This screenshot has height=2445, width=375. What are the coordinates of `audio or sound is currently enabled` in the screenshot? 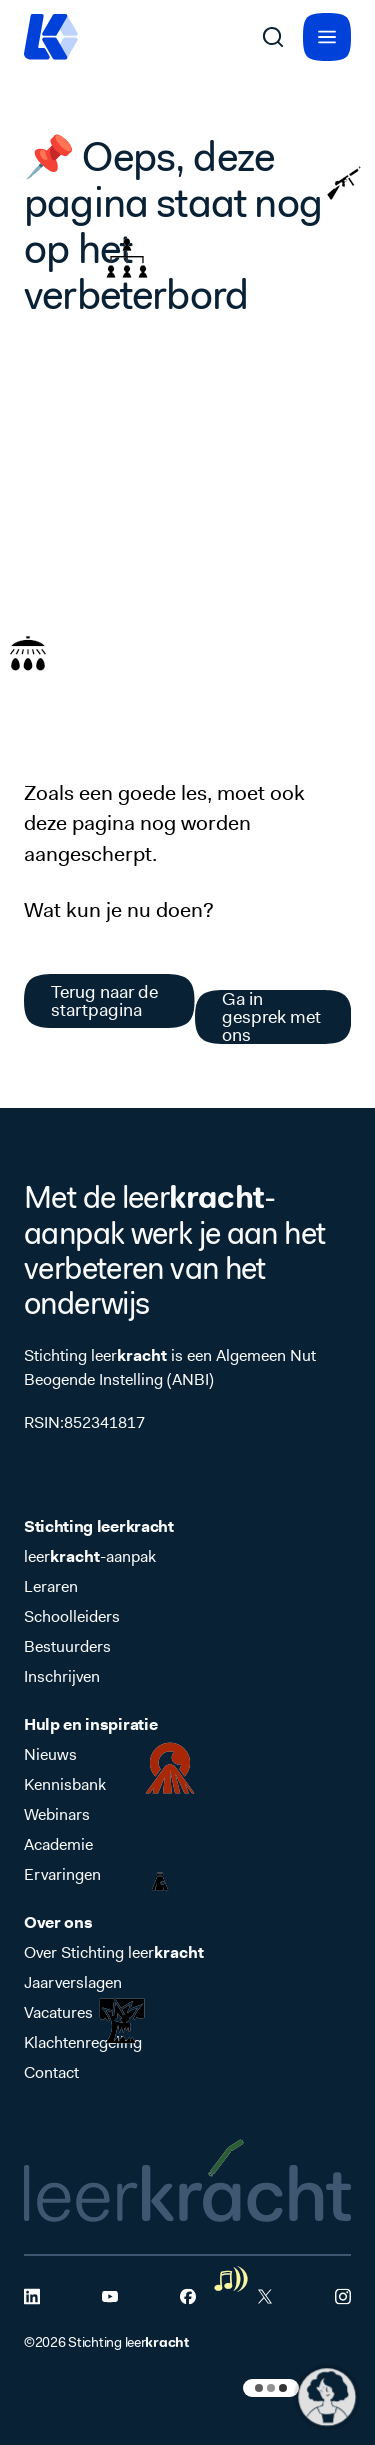 It's located at (231, 2279).